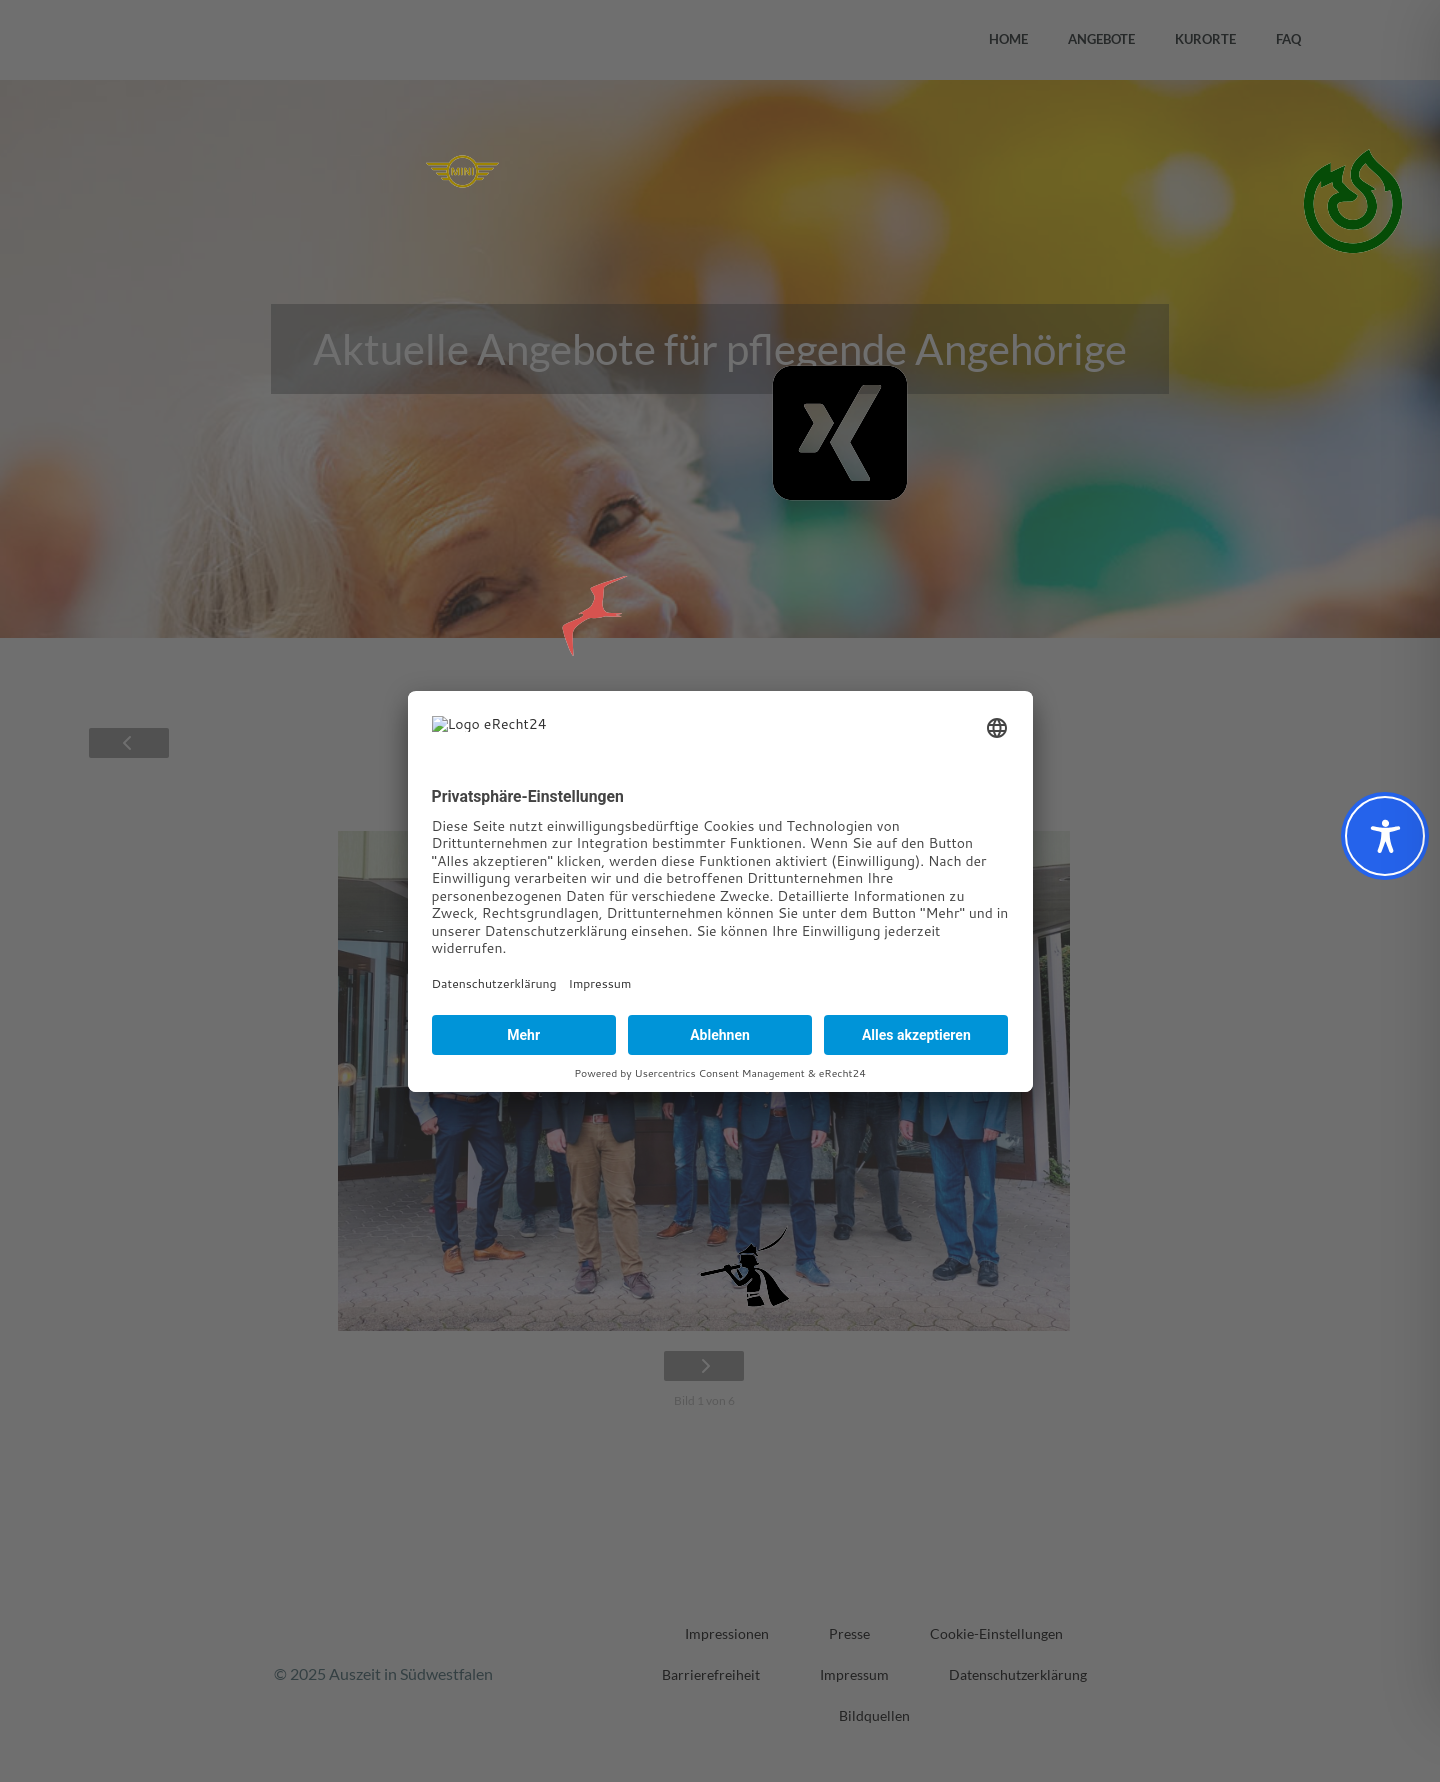 The image size is (1440, 1782). Describe the element at coordinates (1353, 204) in the screenshot. I see `open Firefox browser` at that location.